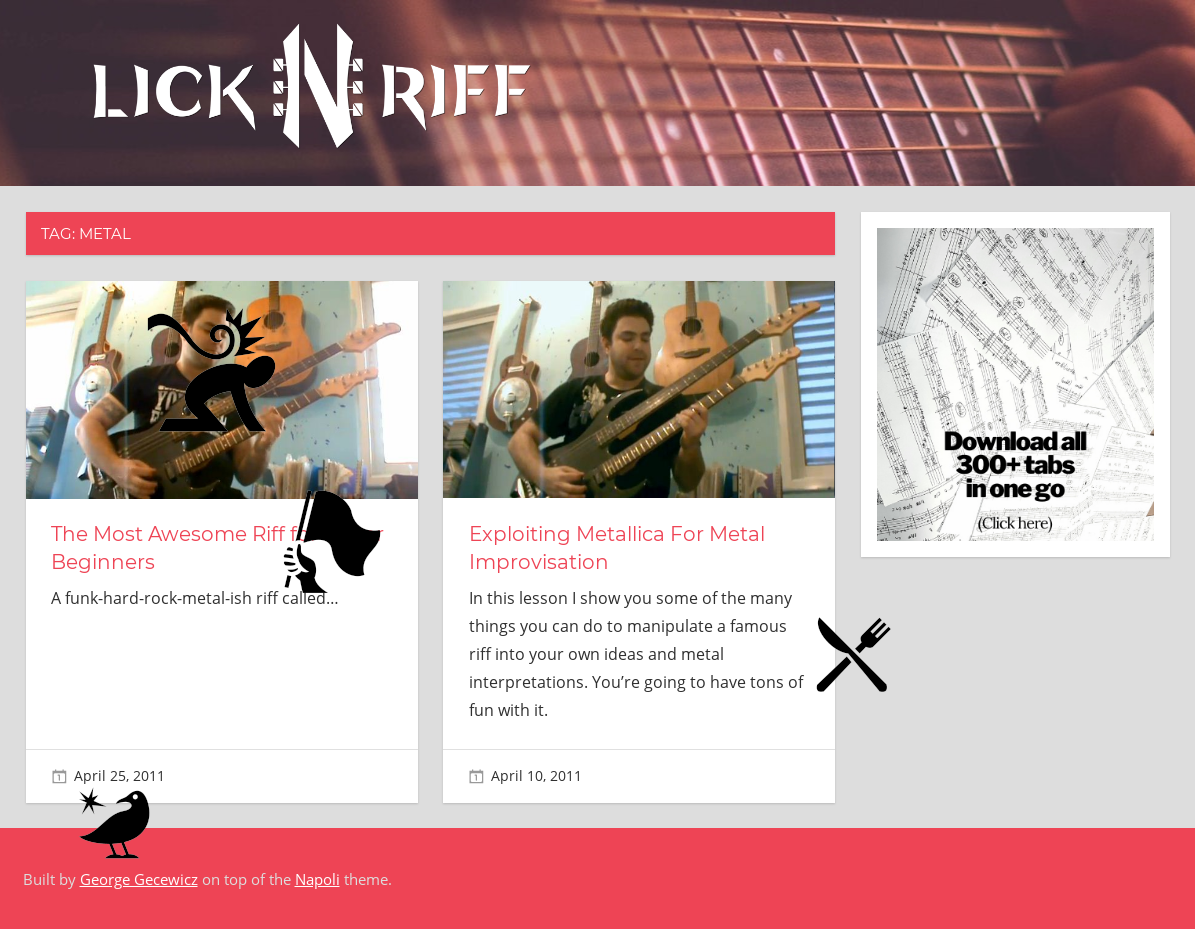 The height and width of the screenshot is (929, 1195). I want to click on indicates a distraction or interruption event, so click(114, 822).